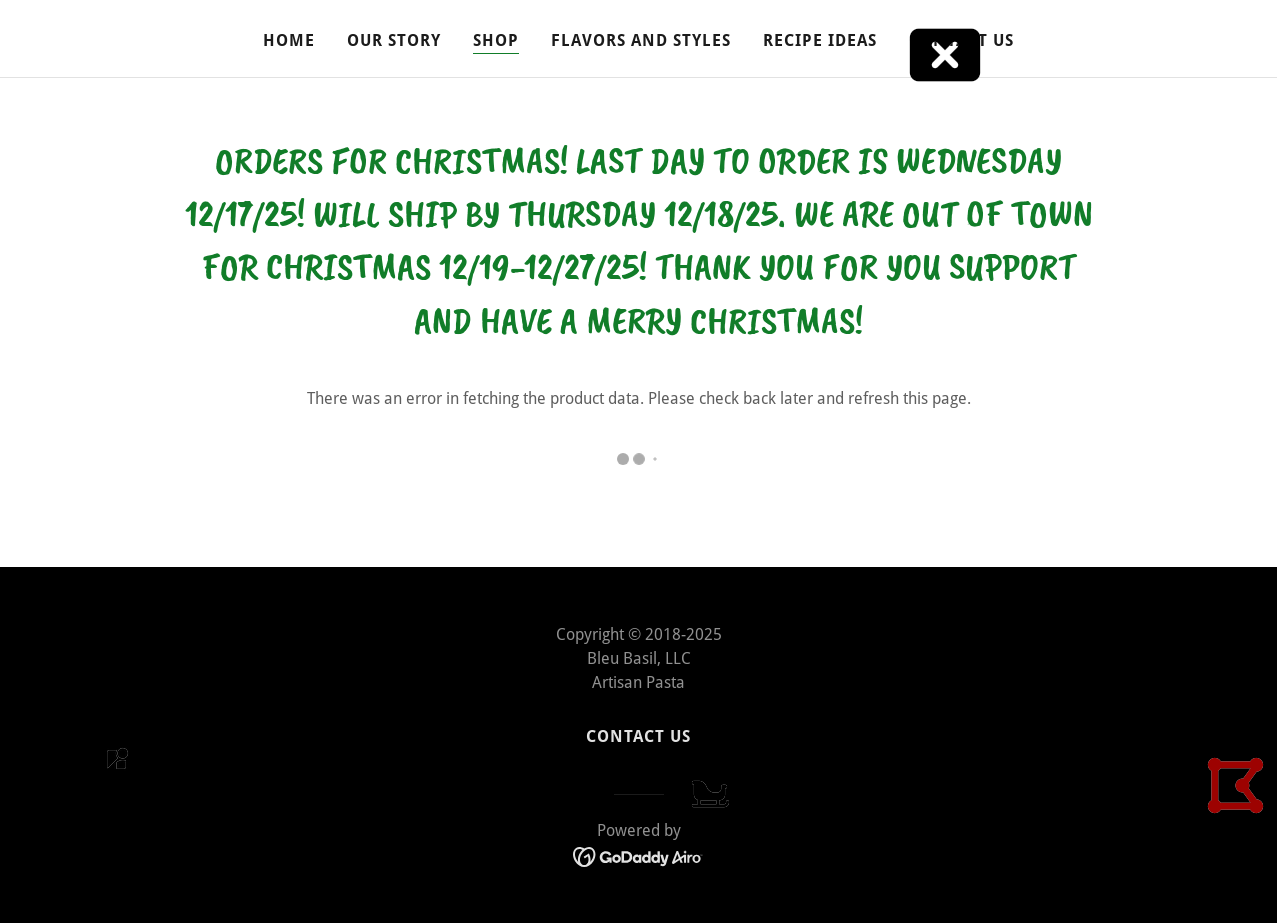 This screenshot has width=1277, height=923. Describe the element at coordinates (709, 794) in the screenshot. I see `indicates holiday or winter seasonal content` at that location.